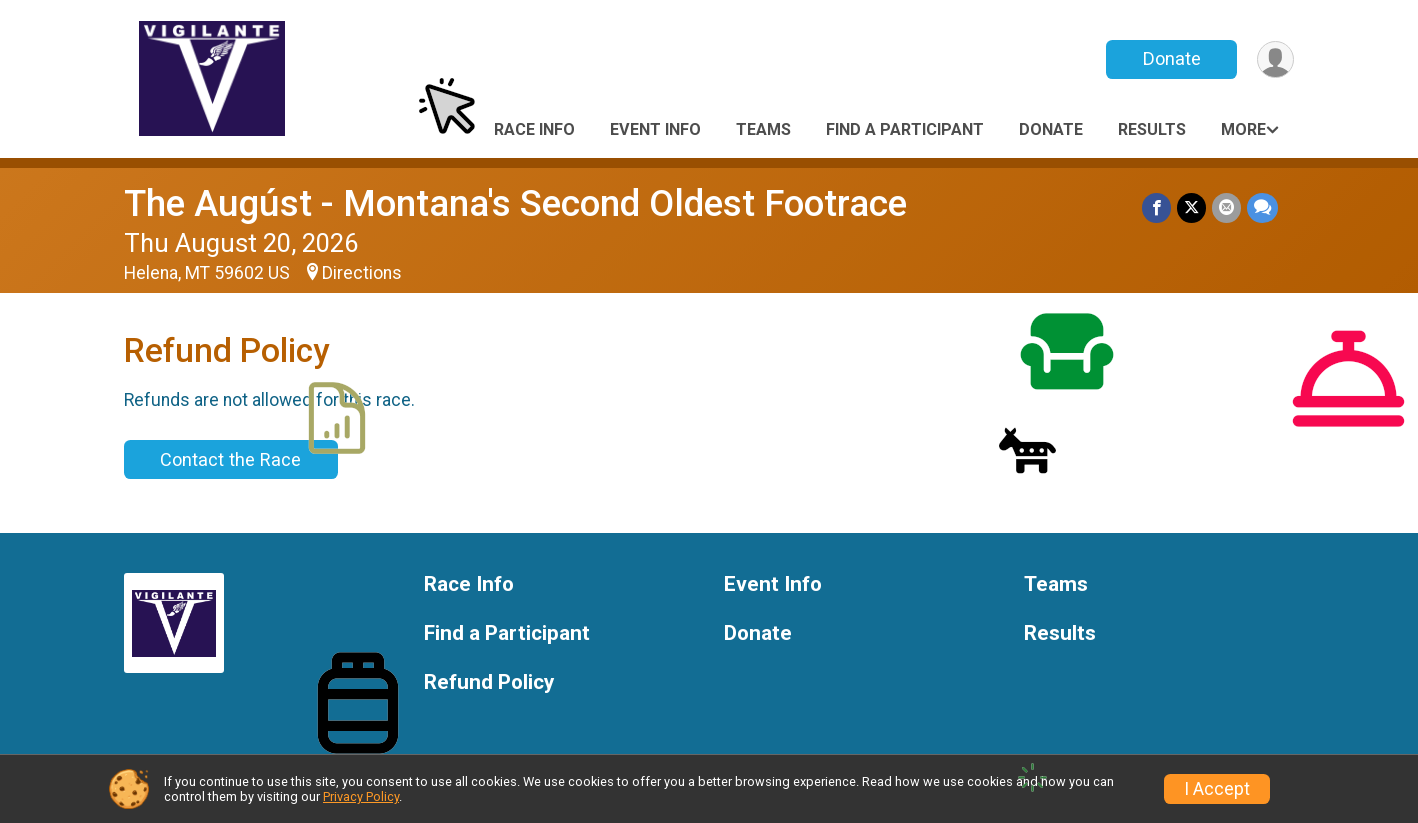 The width and height of the screenshot is (1418, 823). I want to click on ring for service or assistance, so click(1348, 382).